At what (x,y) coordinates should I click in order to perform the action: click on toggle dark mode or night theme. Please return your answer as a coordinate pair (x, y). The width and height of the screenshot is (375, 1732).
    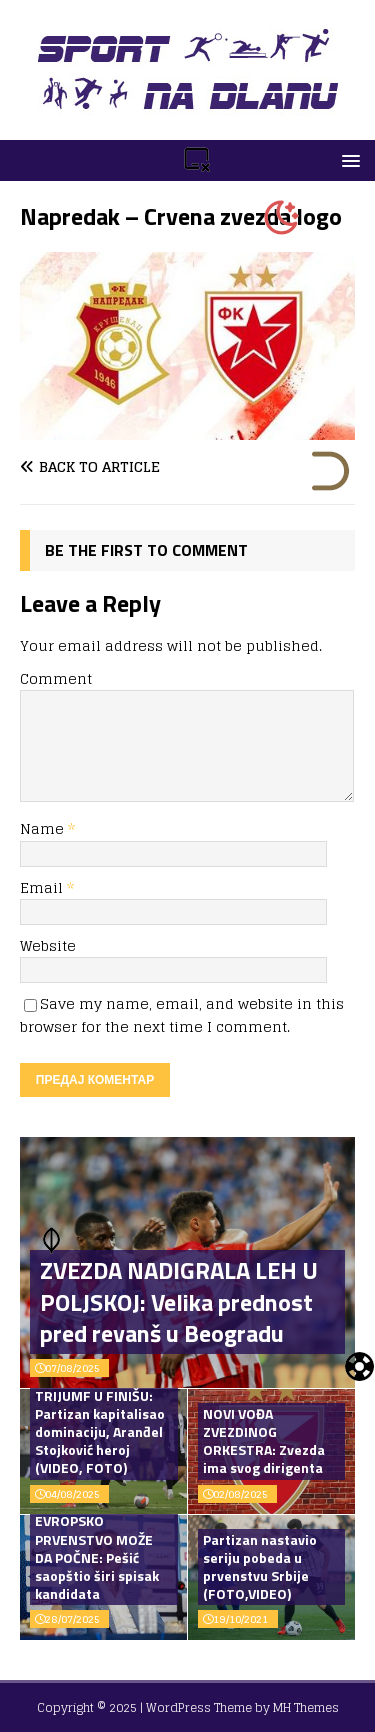
    Looking at the image, I should click on (281, 217).